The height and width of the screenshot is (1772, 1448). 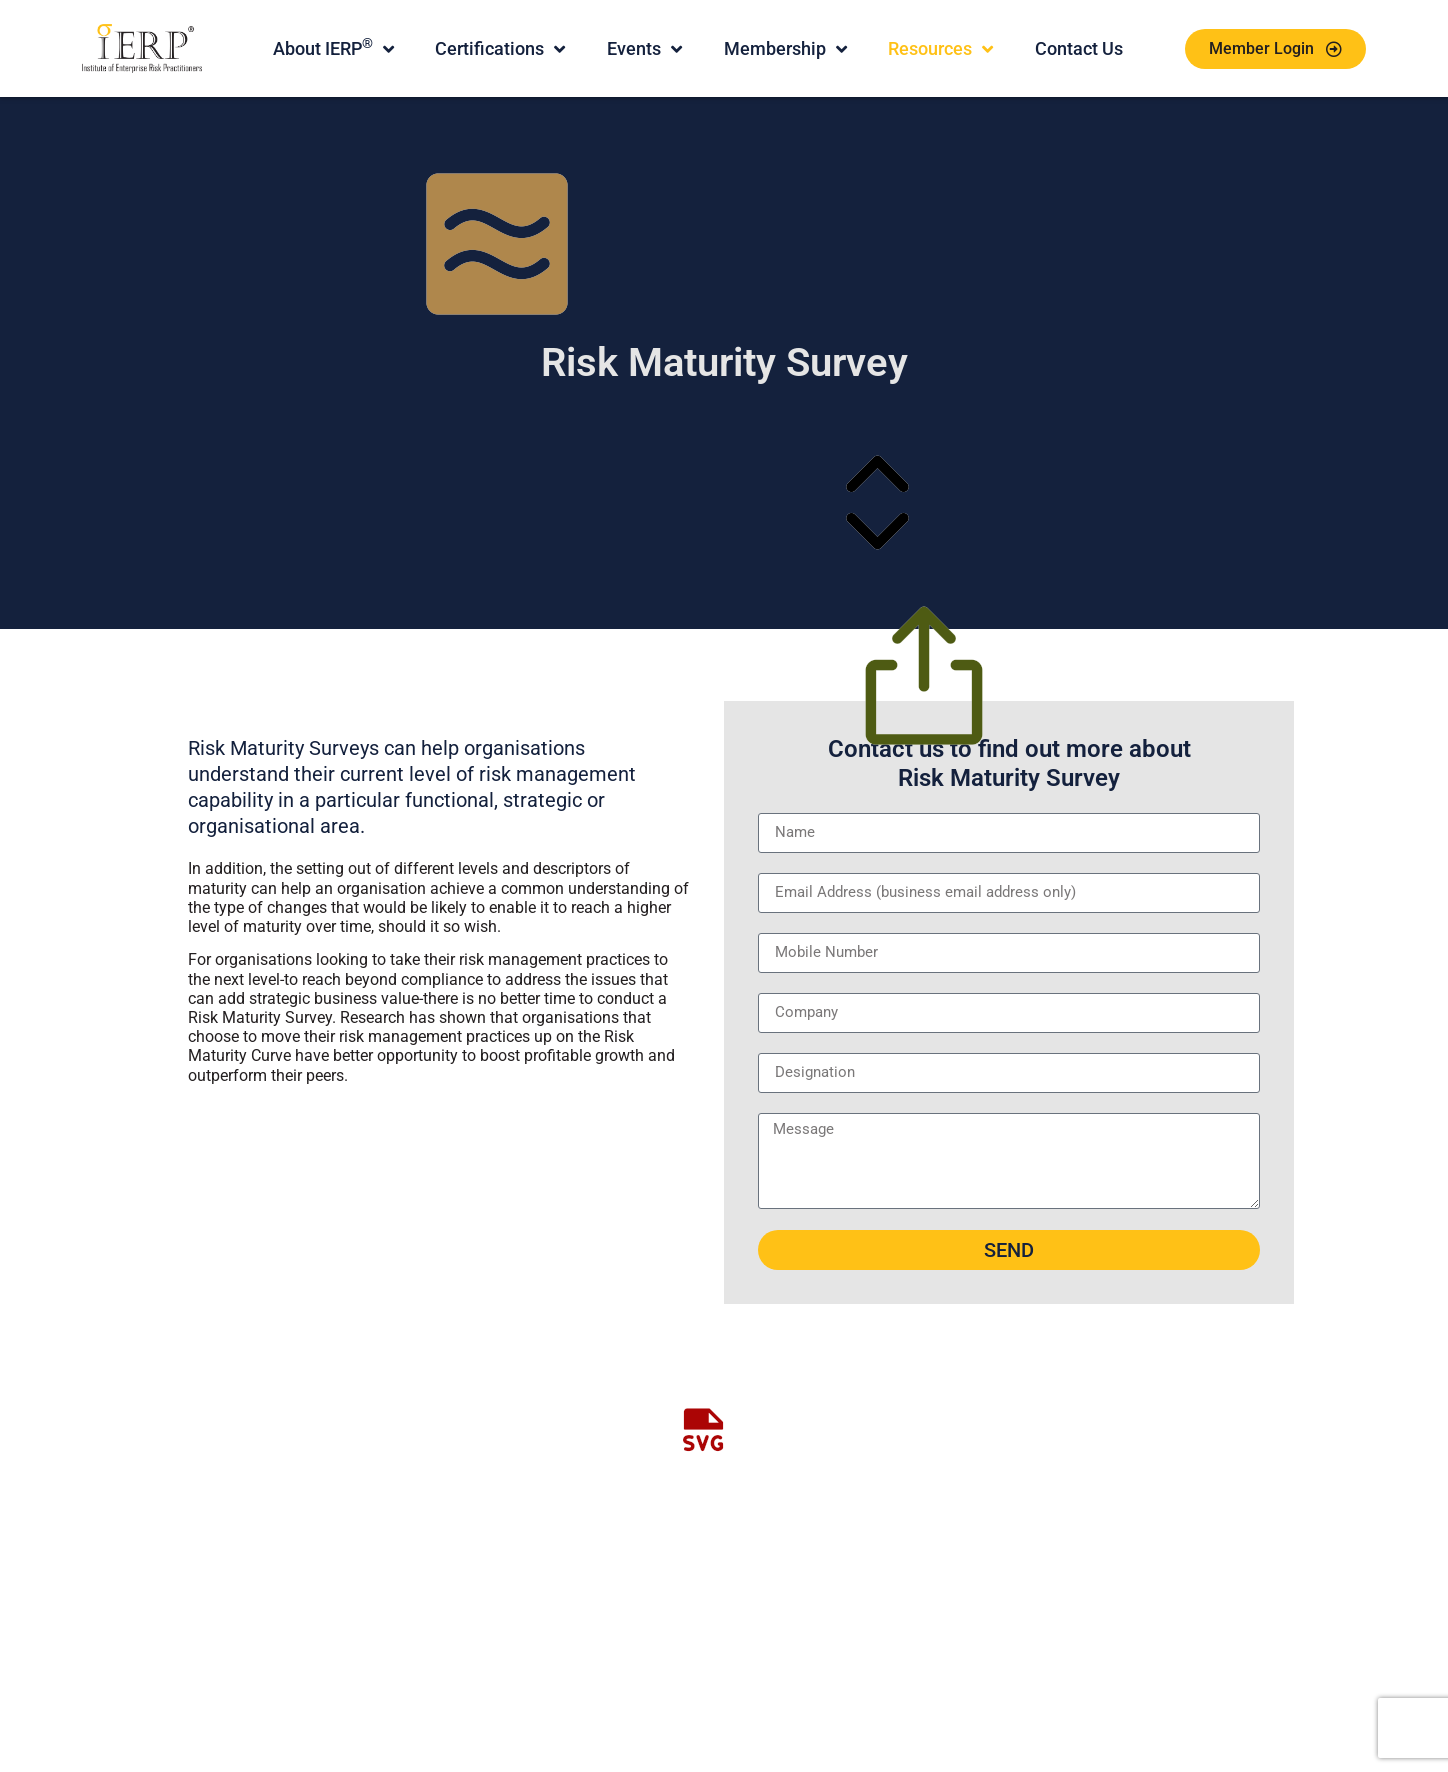 I want to click on export or share content to another app, so click(x=924, y=681).